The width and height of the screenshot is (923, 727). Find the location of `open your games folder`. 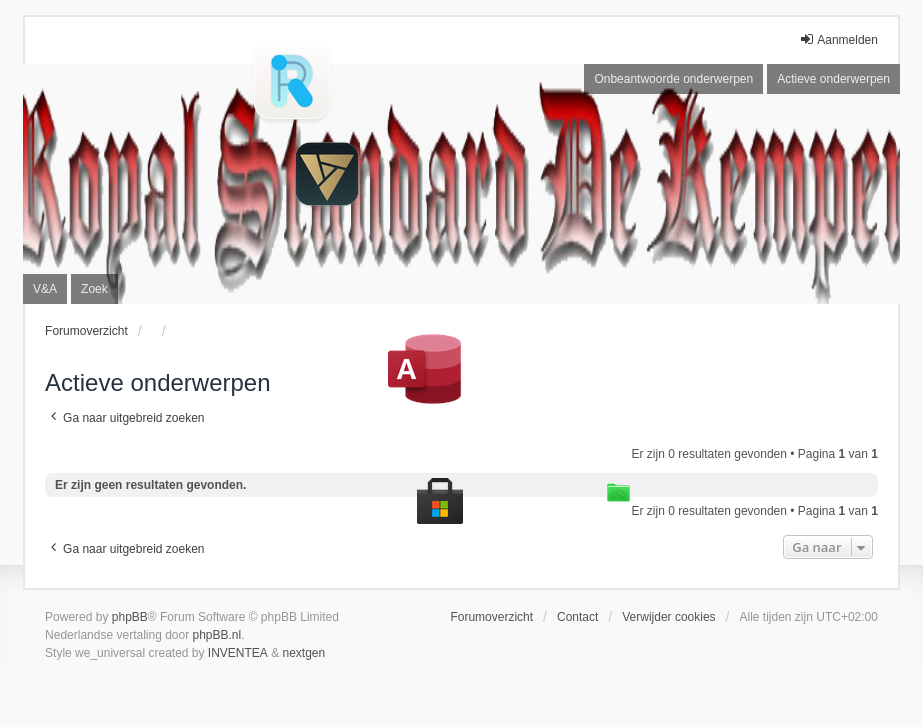

open your games folder is located at coordinates (618, 492).